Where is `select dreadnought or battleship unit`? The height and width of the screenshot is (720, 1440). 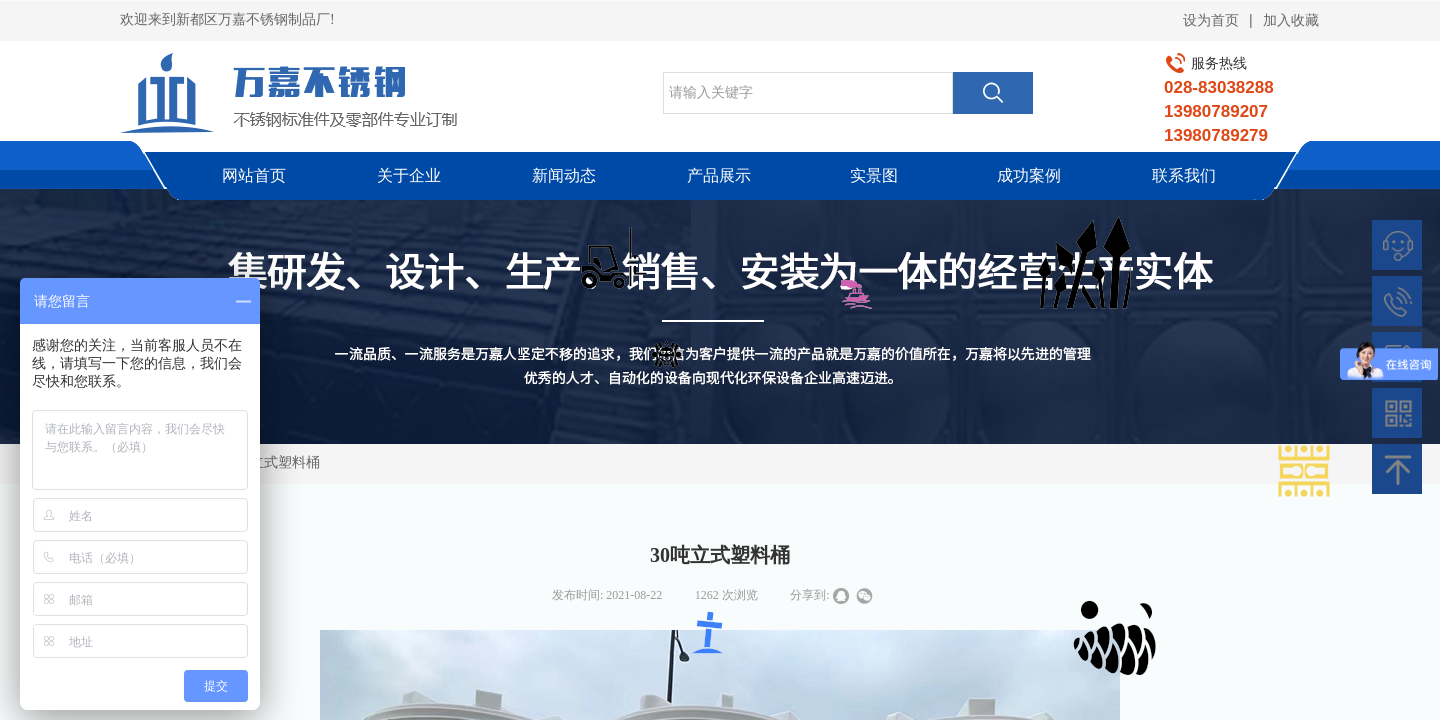
select dreadnought or battleship unit is located at coordinates (856, 295).